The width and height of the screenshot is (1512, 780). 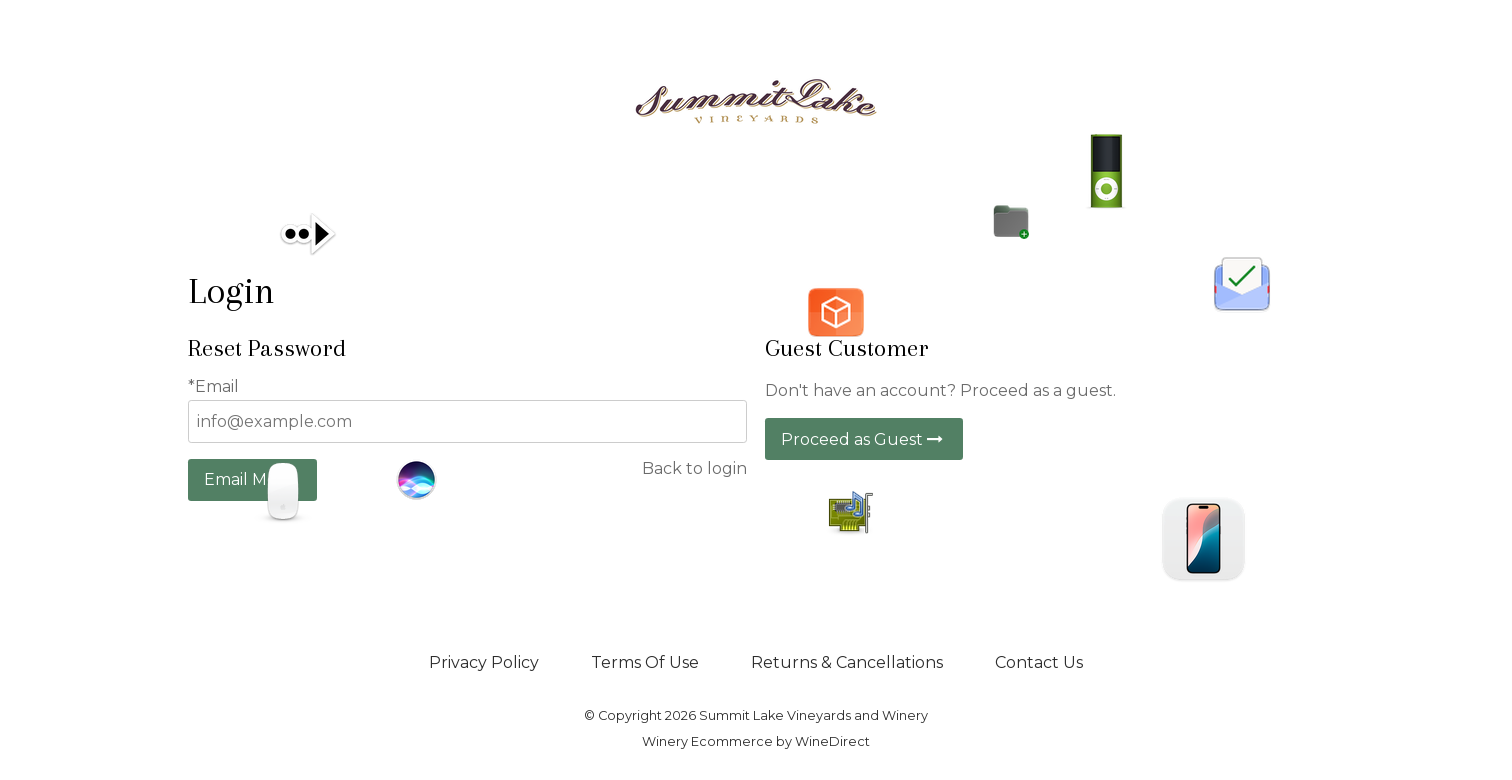 What do you see at coordinates (1106, 172) in the screenshot?
I see `iPod nano device in green` at bounding box center [1106, 172].